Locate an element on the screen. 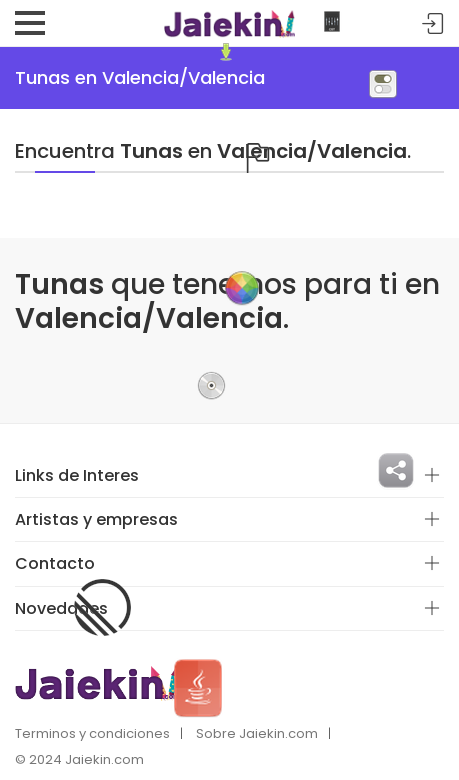 The height and width of the screenshot is (780, 459). open audio mixing or equalizer settings is located at coordinates (332, 22).